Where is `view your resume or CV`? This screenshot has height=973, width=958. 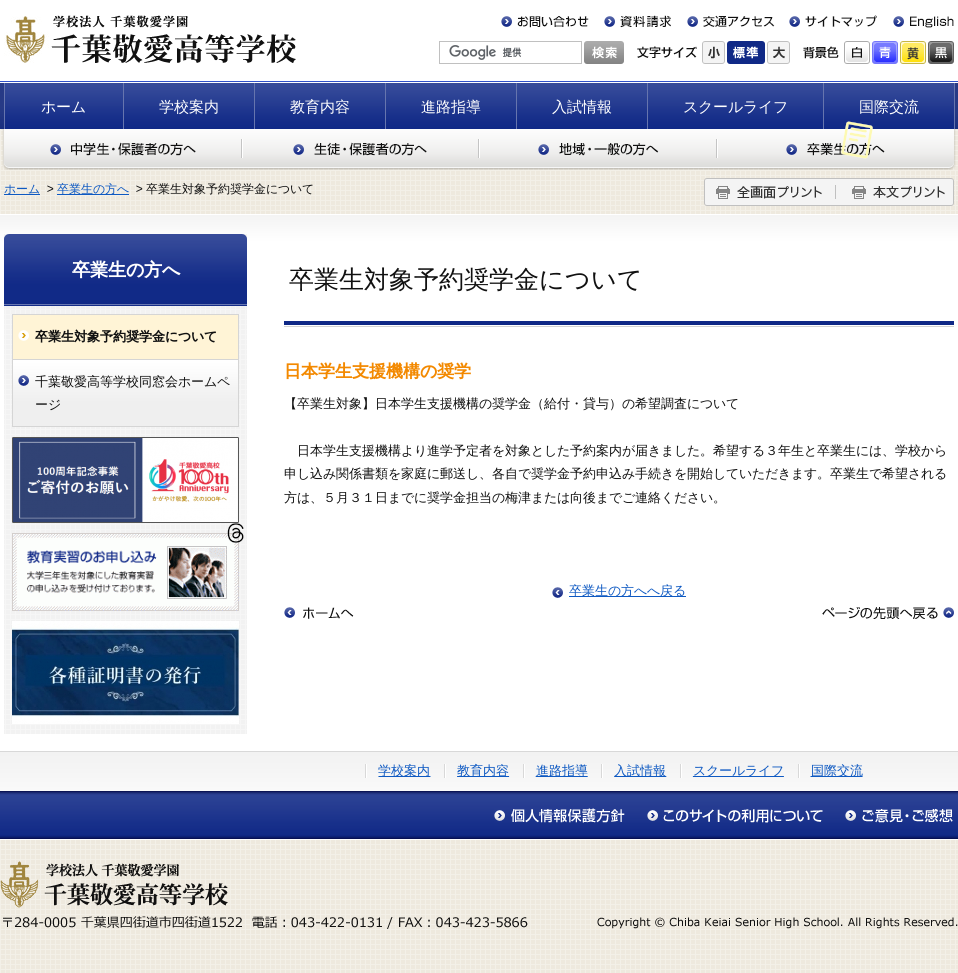 view your resume or CV is located at coordinates (857, 140).